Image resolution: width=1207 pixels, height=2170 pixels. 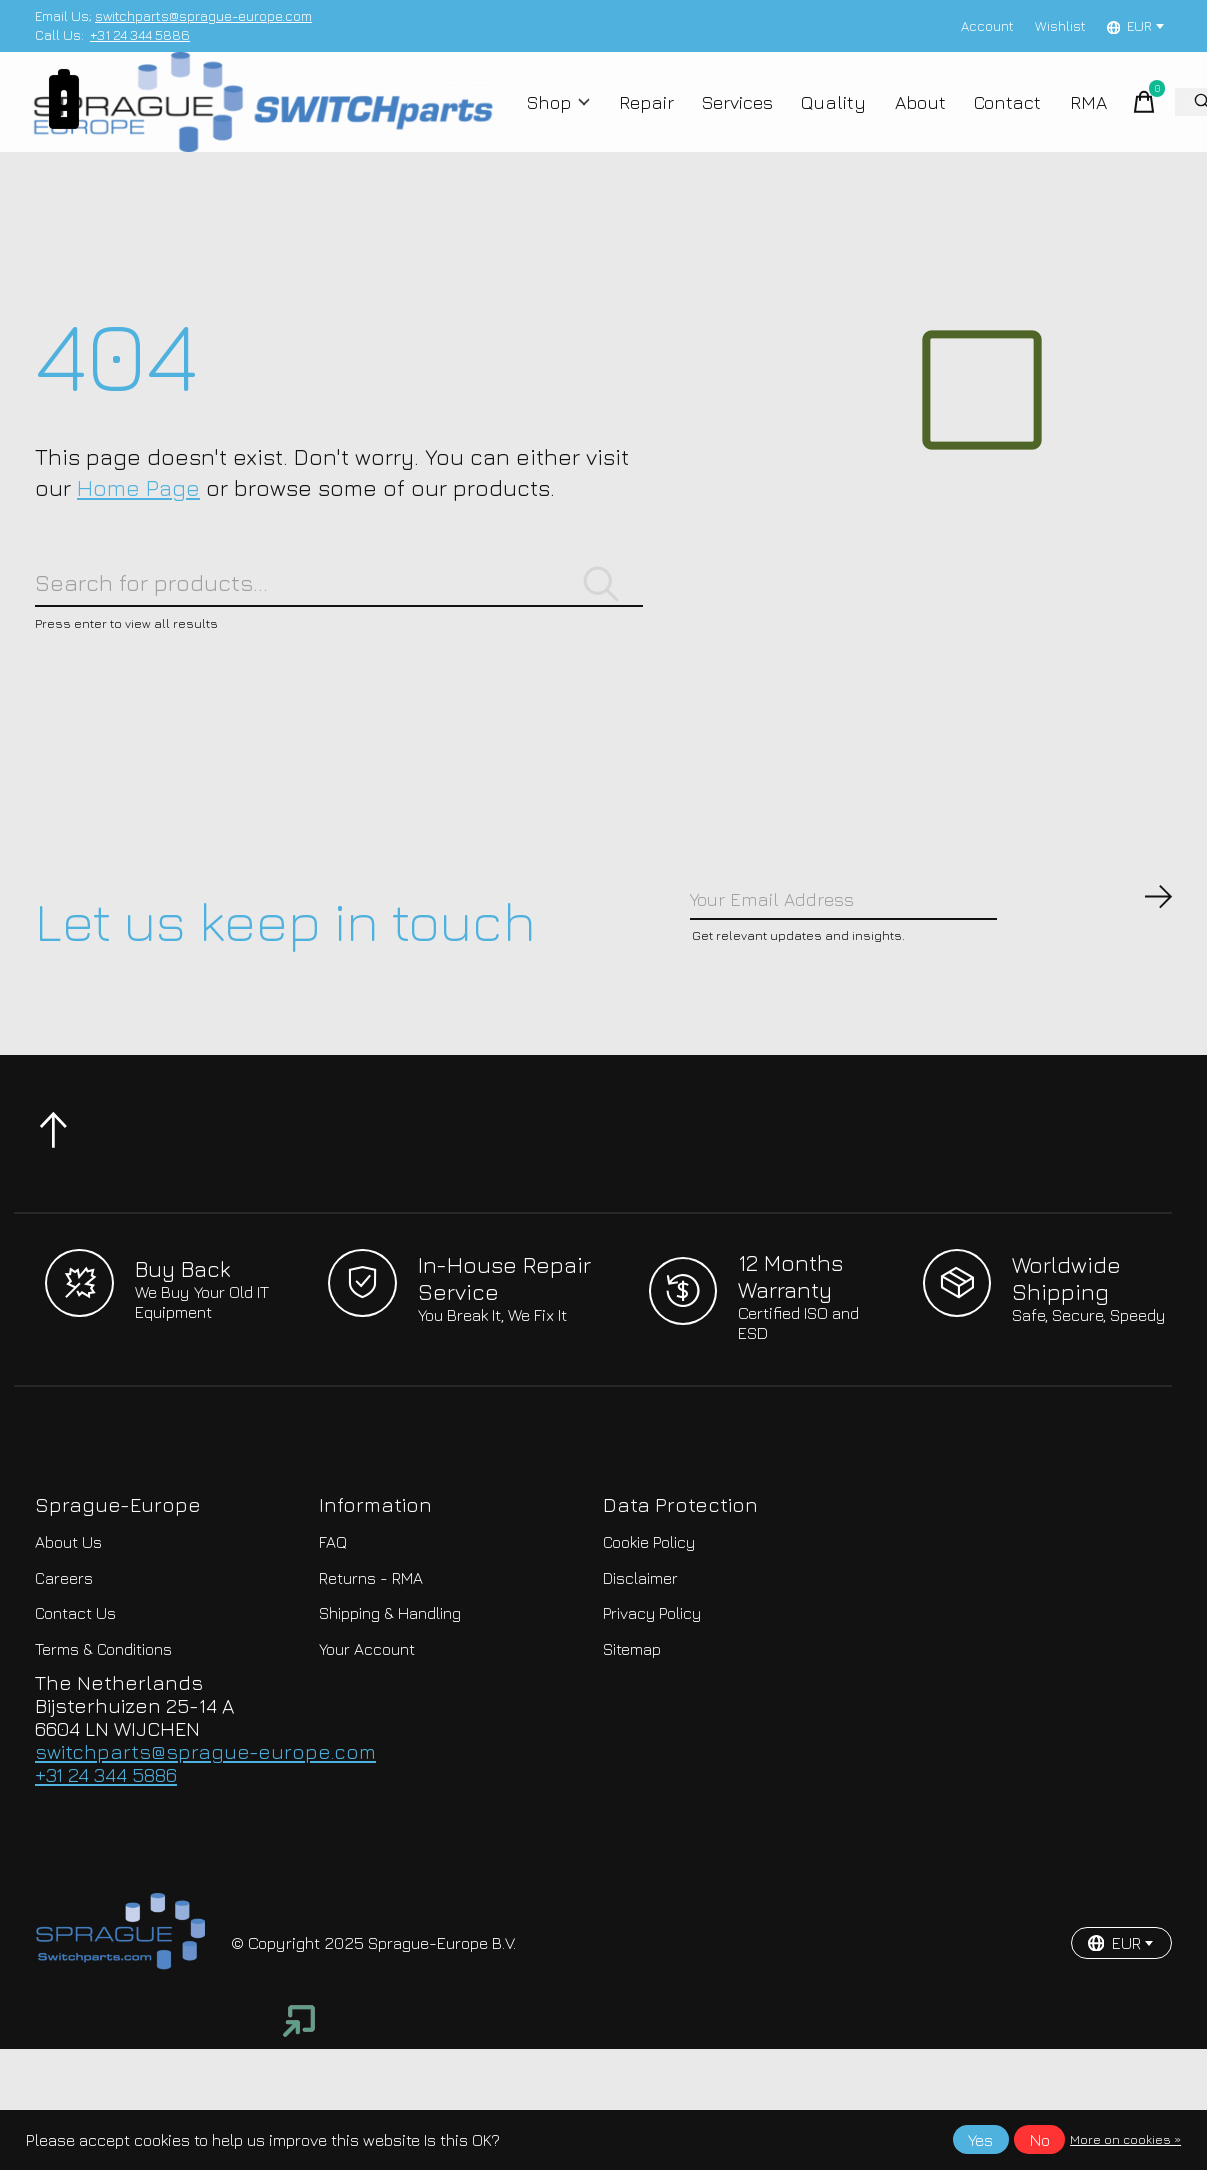 What do you see at coordinates (982, 390) in the screenshot?
I see `stop media playback` at bounding box center [982, 390].